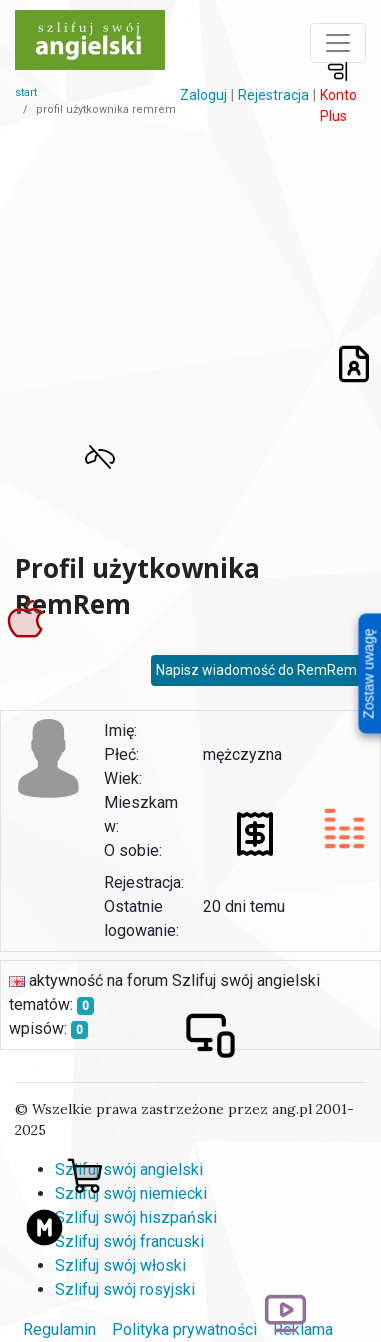  What do you see at coordinates (285, 1313) in the screenshot?
I see `play video or stream content on TV` at bounding box center [285, 1313].